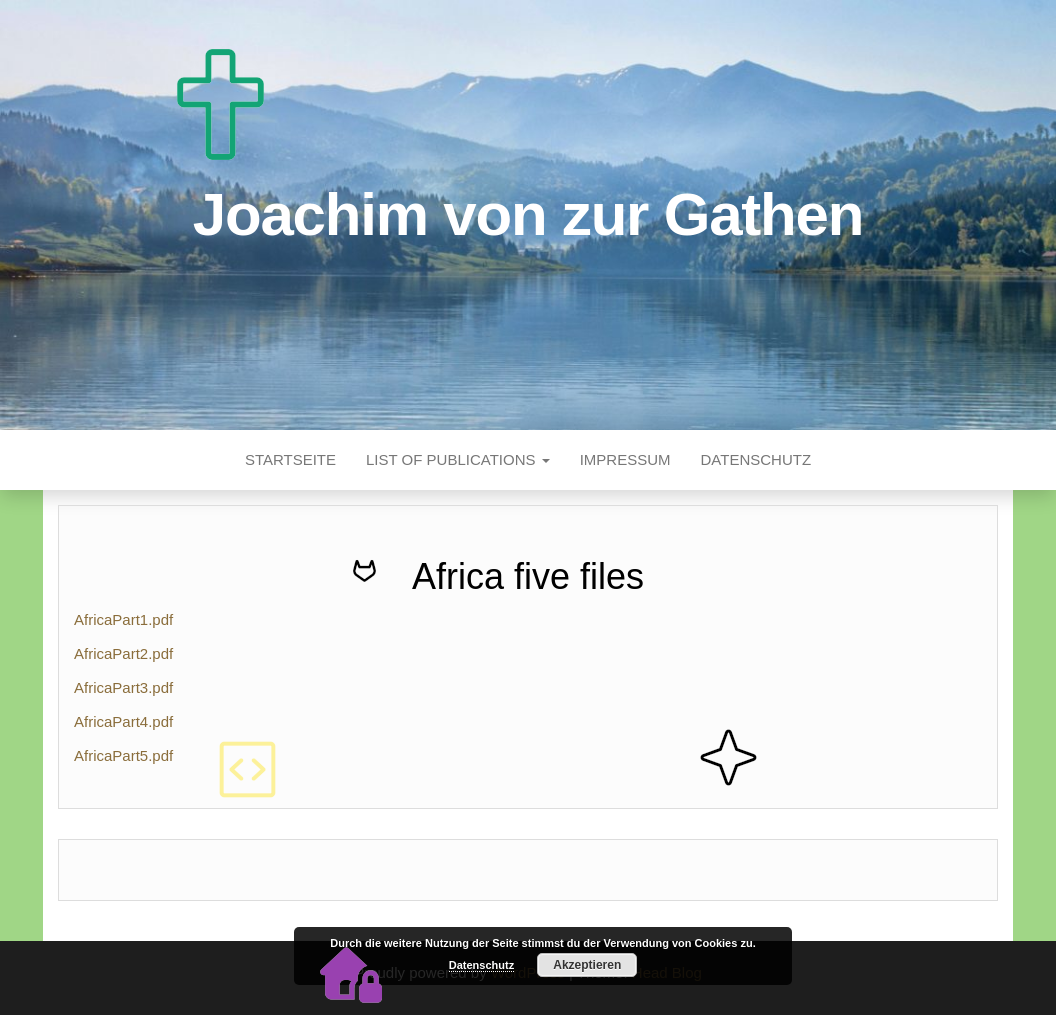 This screenshot has width=1056, height=1015. What do you see at coordinates (349, 973) in the screenshot?
I see `home security settings` at bounding box center [349, 973].